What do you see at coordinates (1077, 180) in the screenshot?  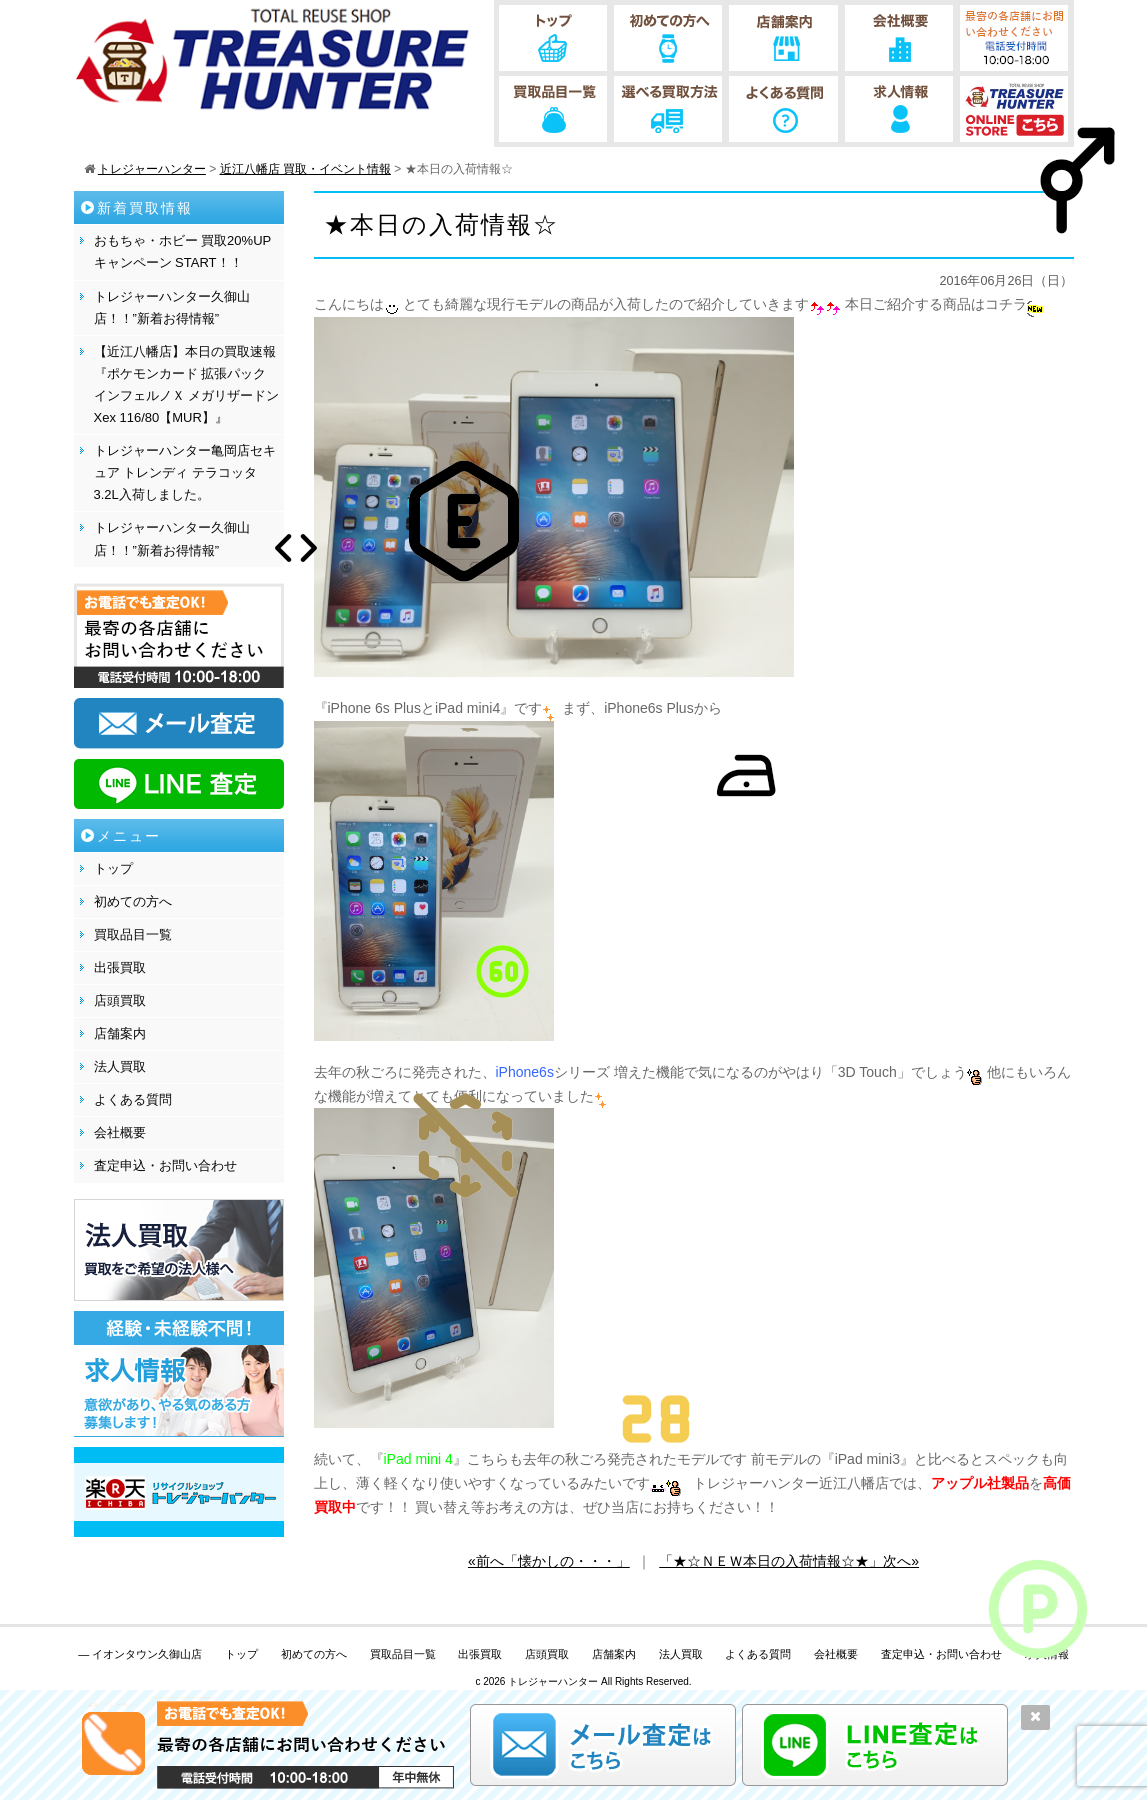 I see `take the last right exit at the roundabout` at bounding box center [1077, 180].